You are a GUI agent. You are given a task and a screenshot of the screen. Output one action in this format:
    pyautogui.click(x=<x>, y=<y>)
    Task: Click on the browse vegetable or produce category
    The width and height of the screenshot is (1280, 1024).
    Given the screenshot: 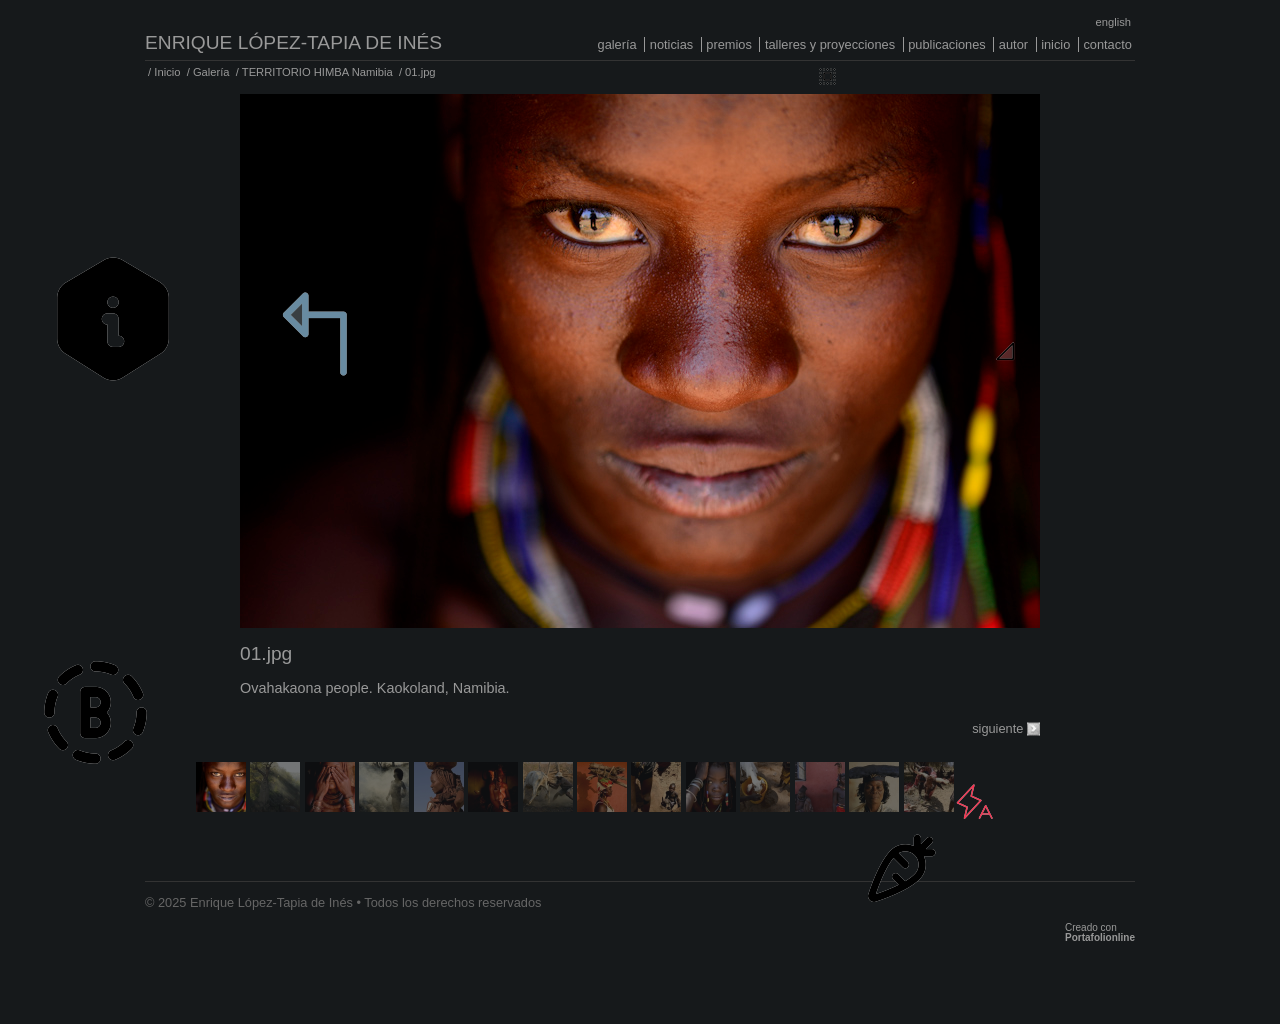 What is the action you would take?
    pyautogui.click(x=900, y=869)
    